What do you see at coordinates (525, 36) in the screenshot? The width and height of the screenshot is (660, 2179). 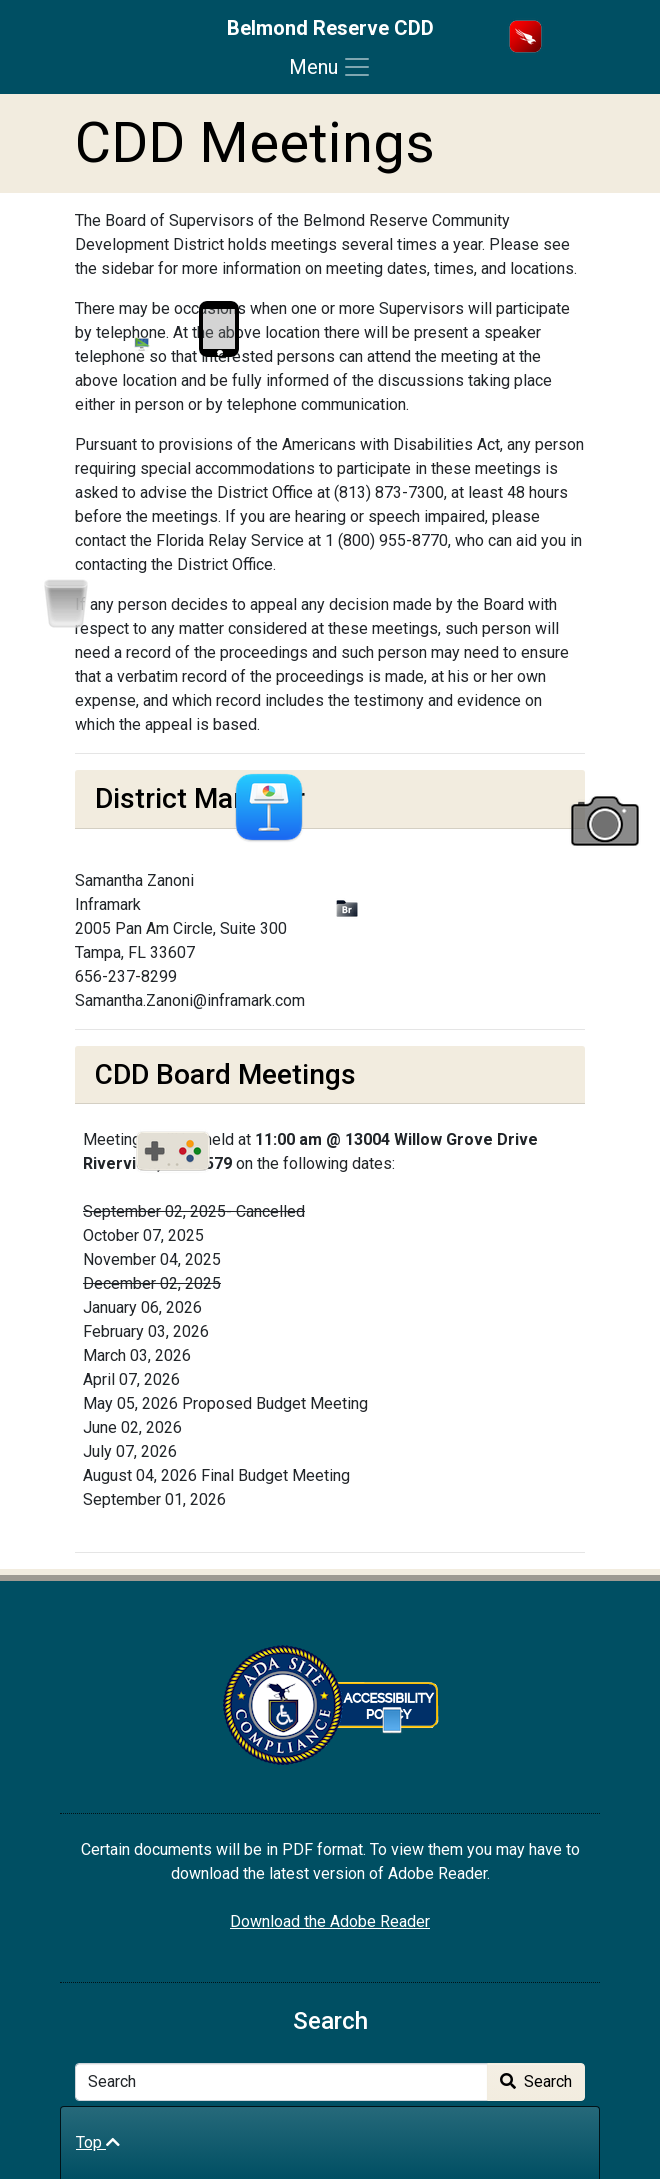 I see `open CrowdStrike Falcon endpoint security app` at bounding box center [525, 36].